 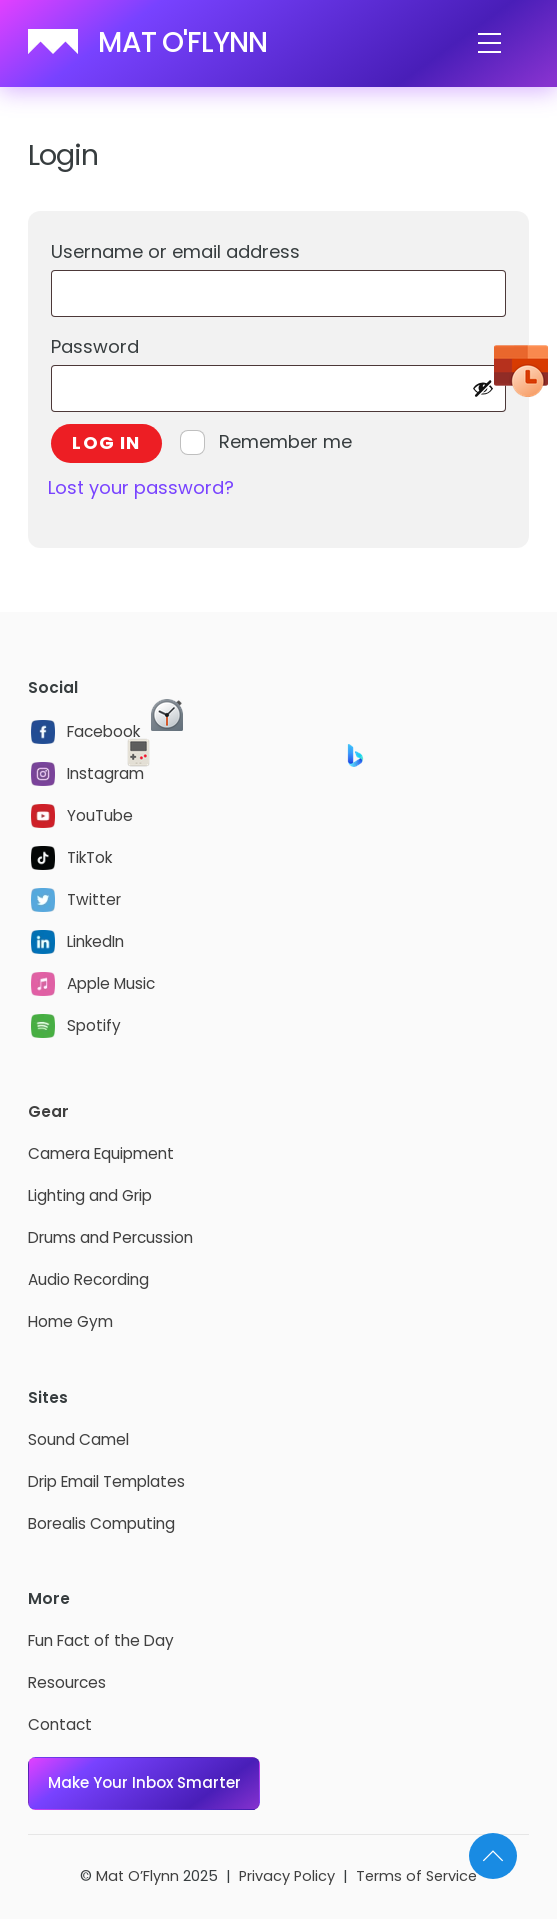 I want to click on open the Bing search app, so click(x=355, y=755).